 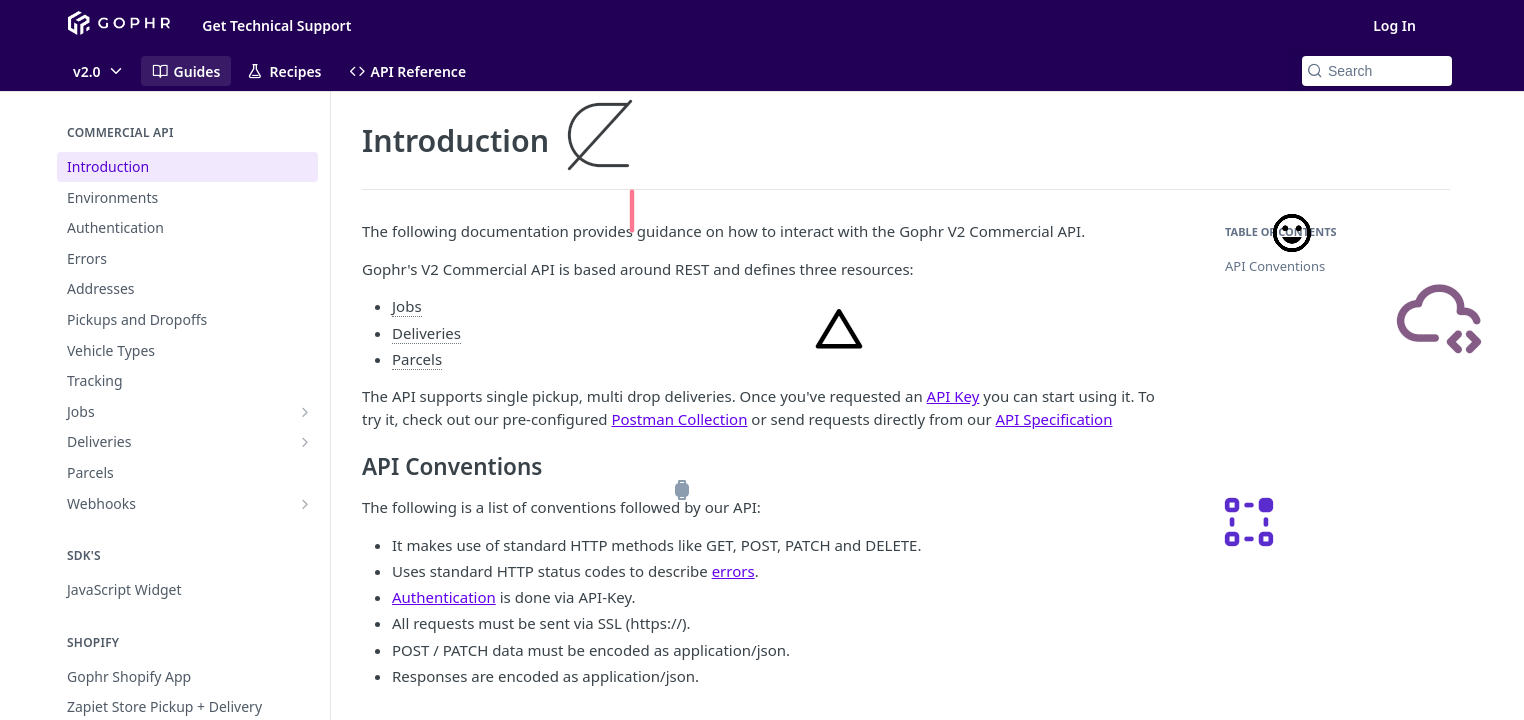 I want to click on insert an emoji or emoticon, so click(x=1292, y=233).